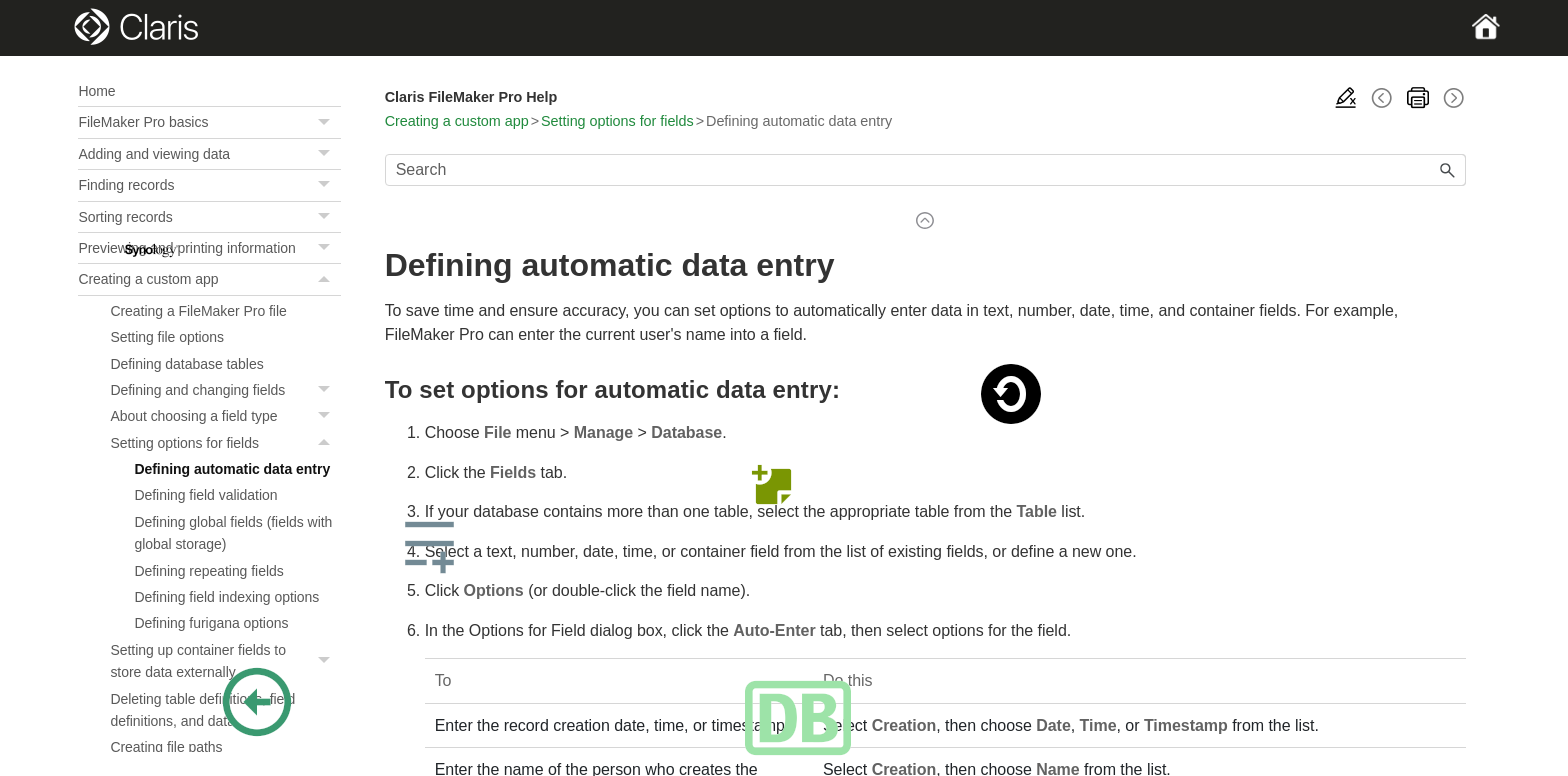 Image resolution: width=1568 pixels, height=776 pixels. I want to click on creative commons share-alike license indicator, so click(1011, 394).